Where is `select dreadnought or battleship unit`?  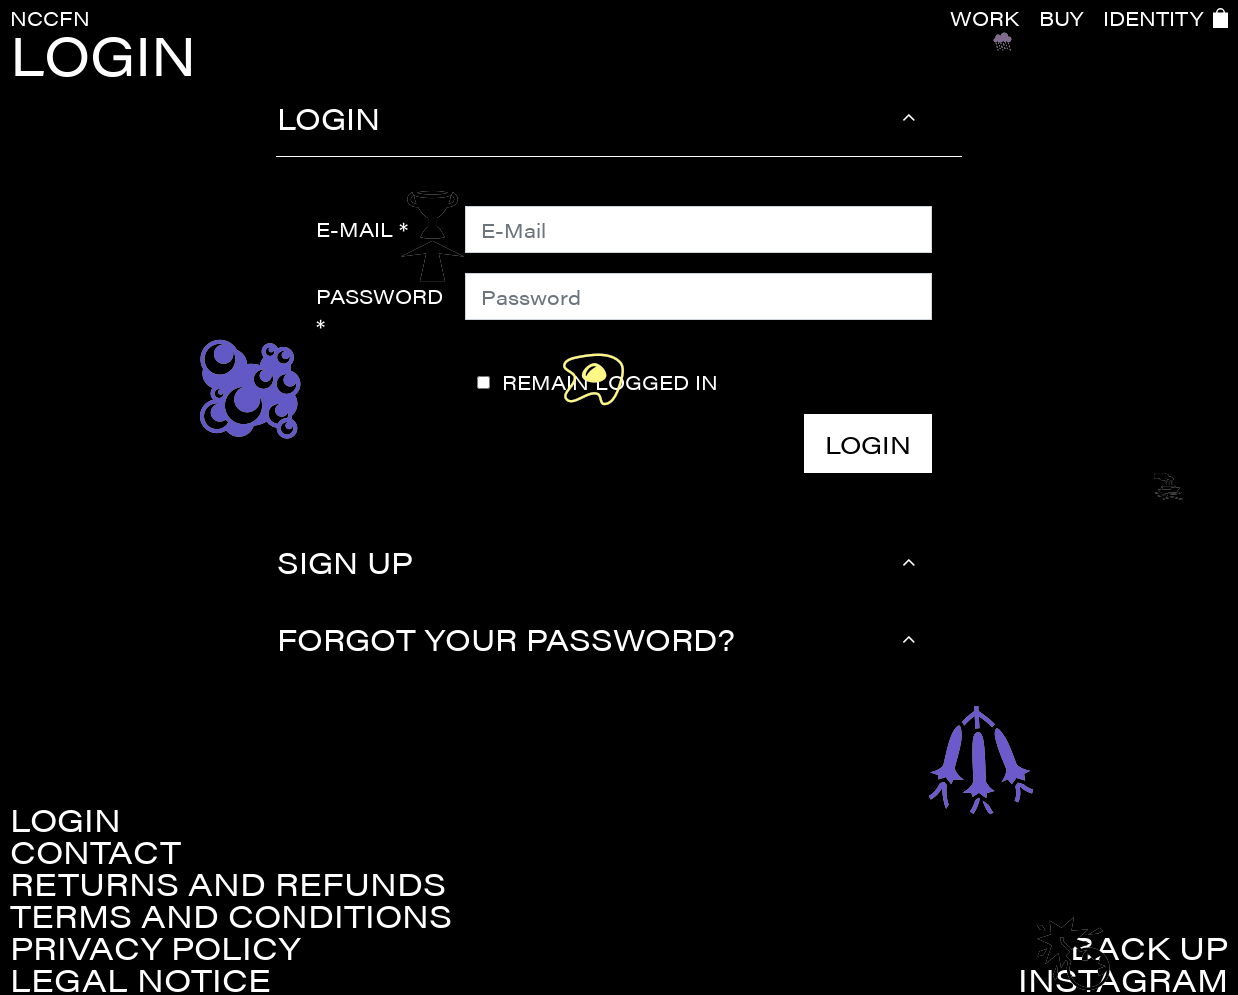
select dreadnought or battleship unit is located at coordinates (1168, 487).